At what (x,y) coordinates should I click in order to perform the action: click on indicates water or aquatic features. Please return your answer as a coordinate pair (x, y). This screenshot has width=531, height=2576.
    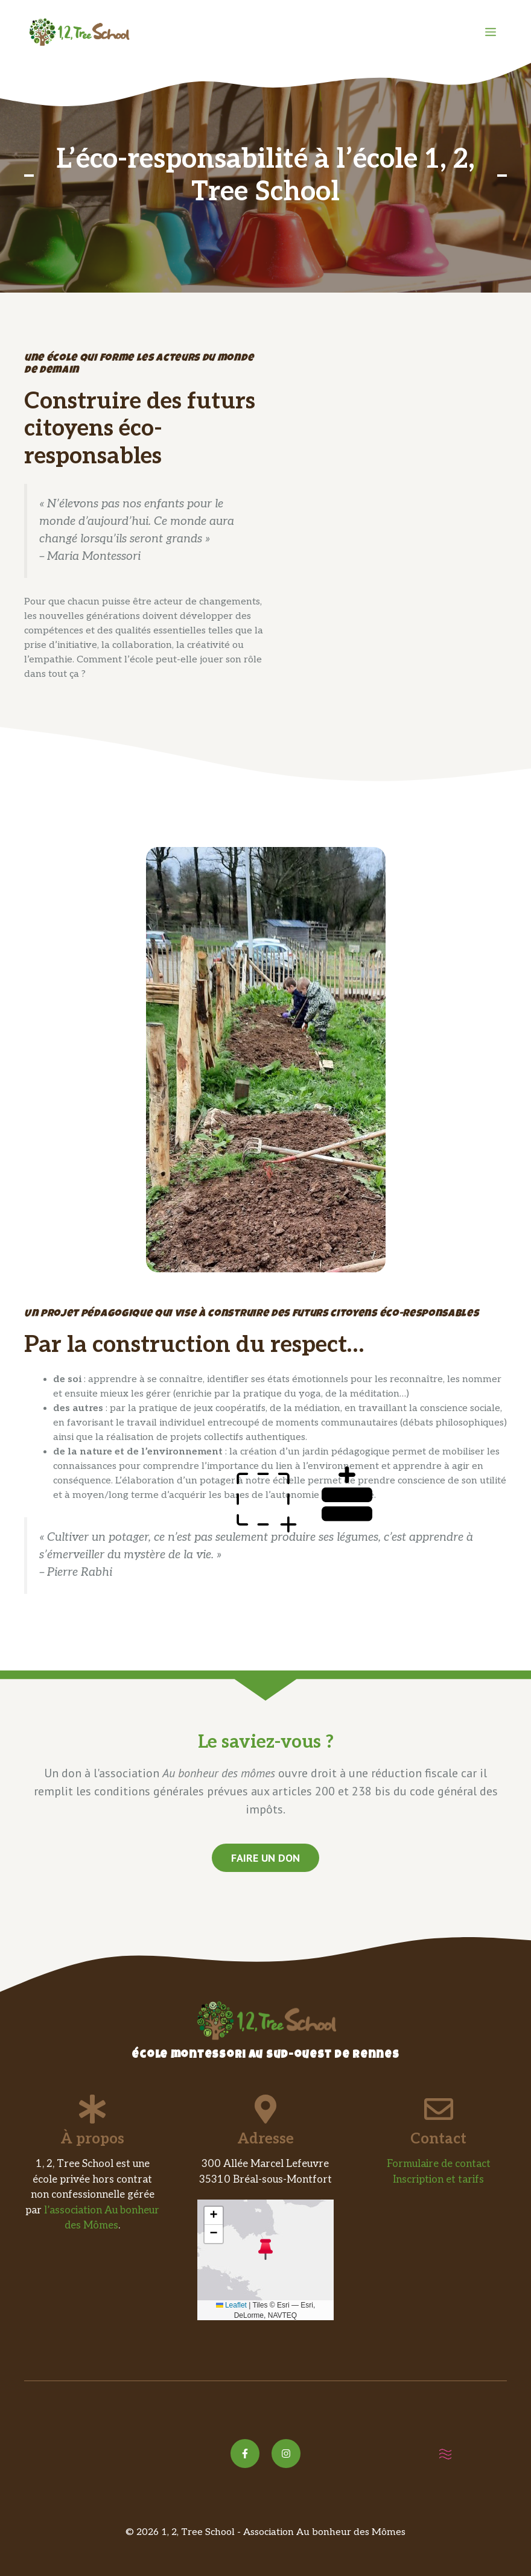
    Looking at the image, I should click on (445, 2454).